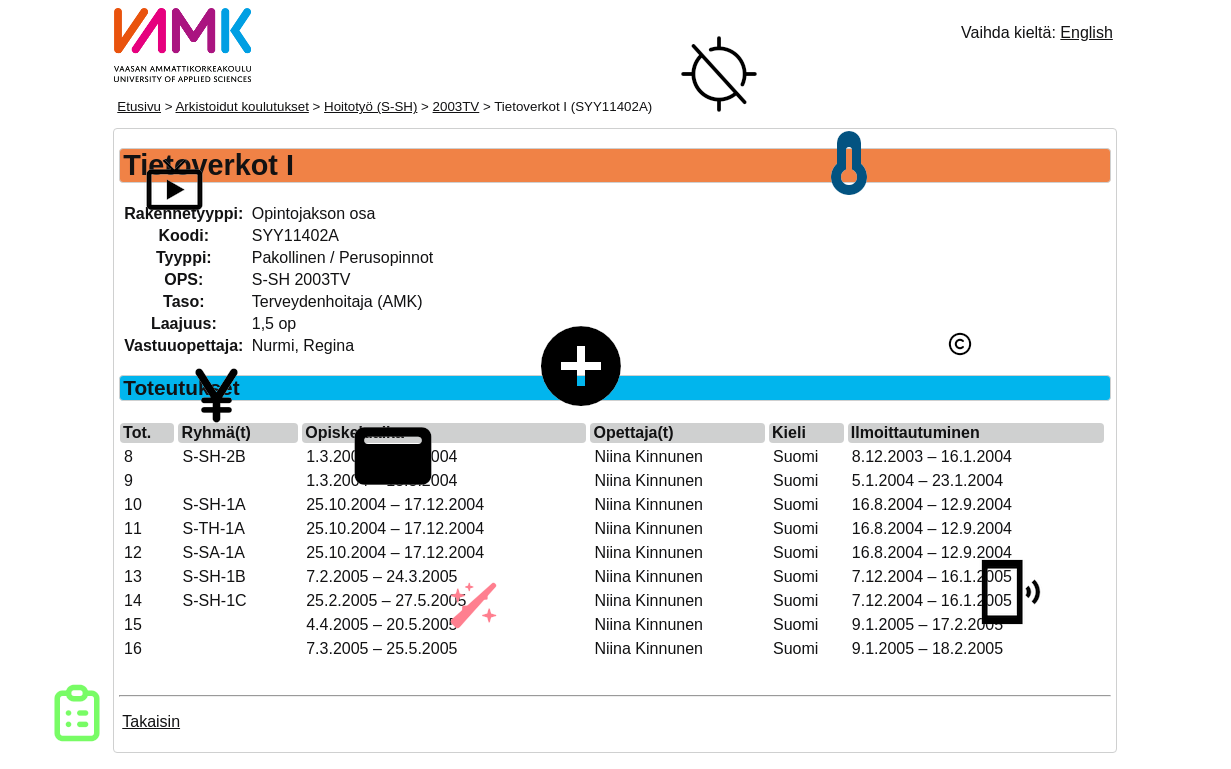  Describe the element at coordinates (393, 456) in the screenshot. I see `maximize the current window to full screen` at that location.